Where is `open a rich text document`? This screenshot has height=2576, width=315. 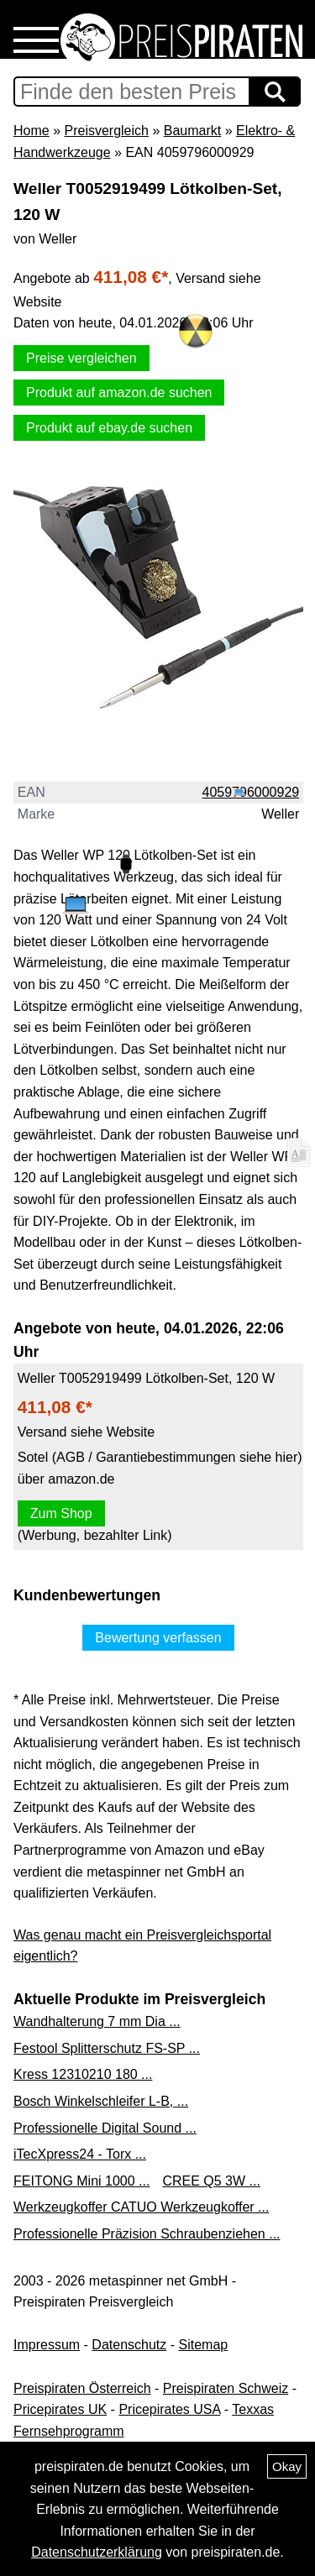
open a rich text document is located at coordinates (298, 1152).